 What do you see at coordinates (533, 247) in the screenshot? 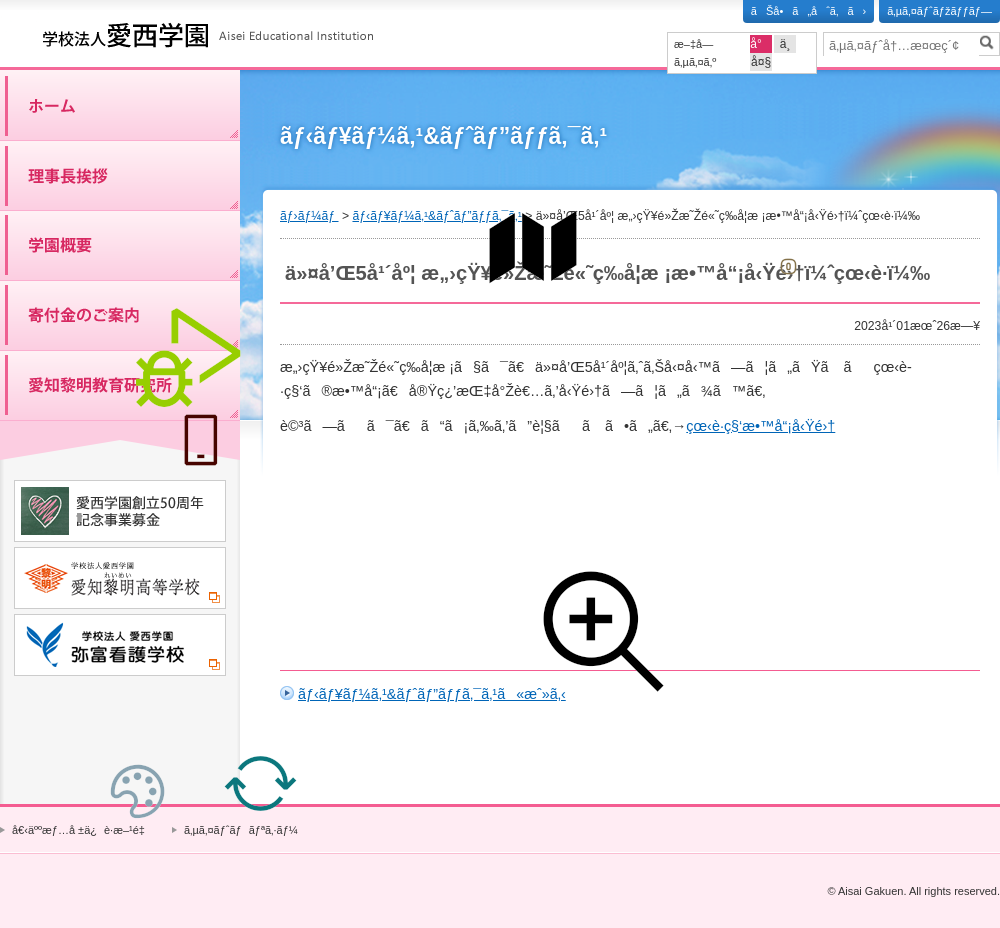
I see `open map view` at bounding box center [533, 247].